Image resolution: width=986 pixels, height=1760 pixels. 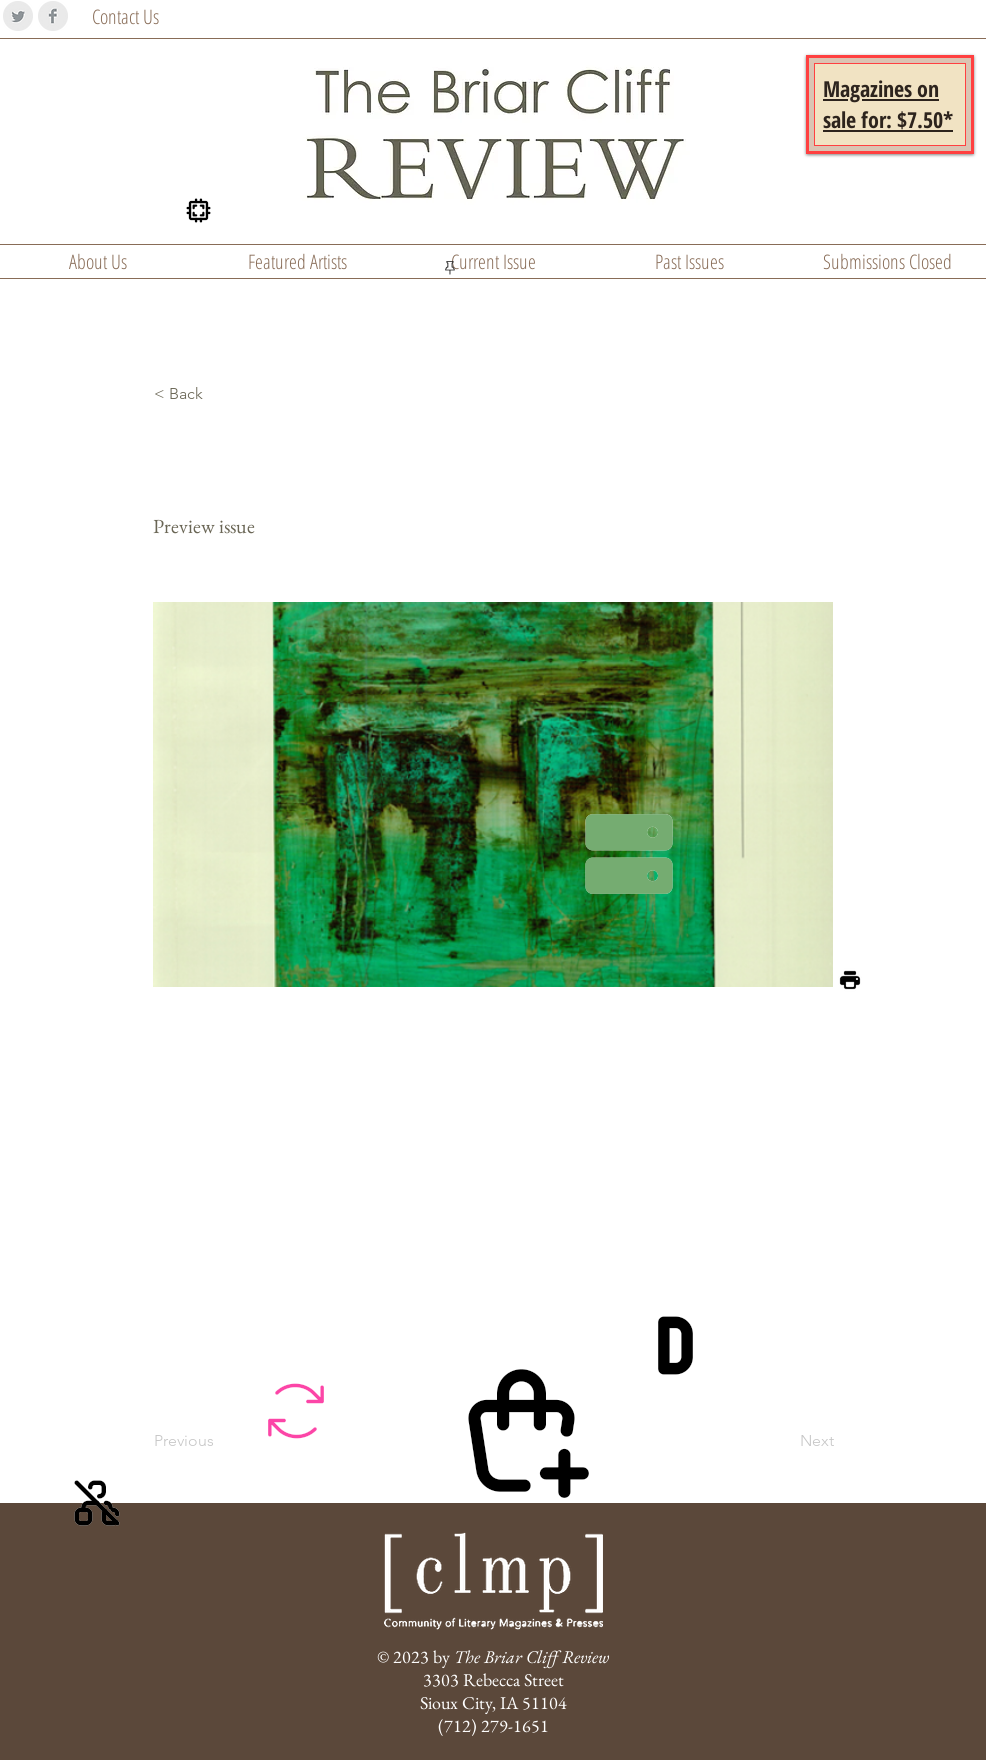 I want to click on disable site structure view, so click(x=97, y=1503).